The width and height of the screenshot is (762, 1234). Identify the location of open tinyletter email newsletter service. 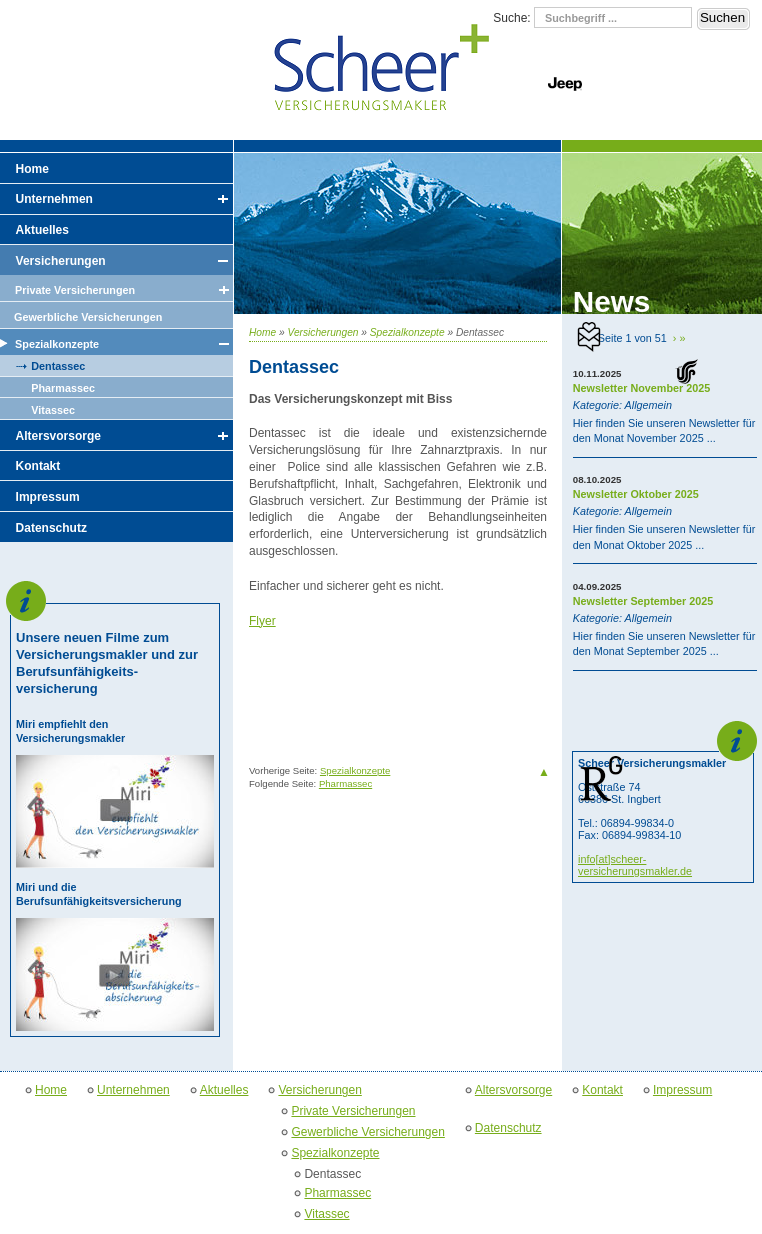
(589, 337).